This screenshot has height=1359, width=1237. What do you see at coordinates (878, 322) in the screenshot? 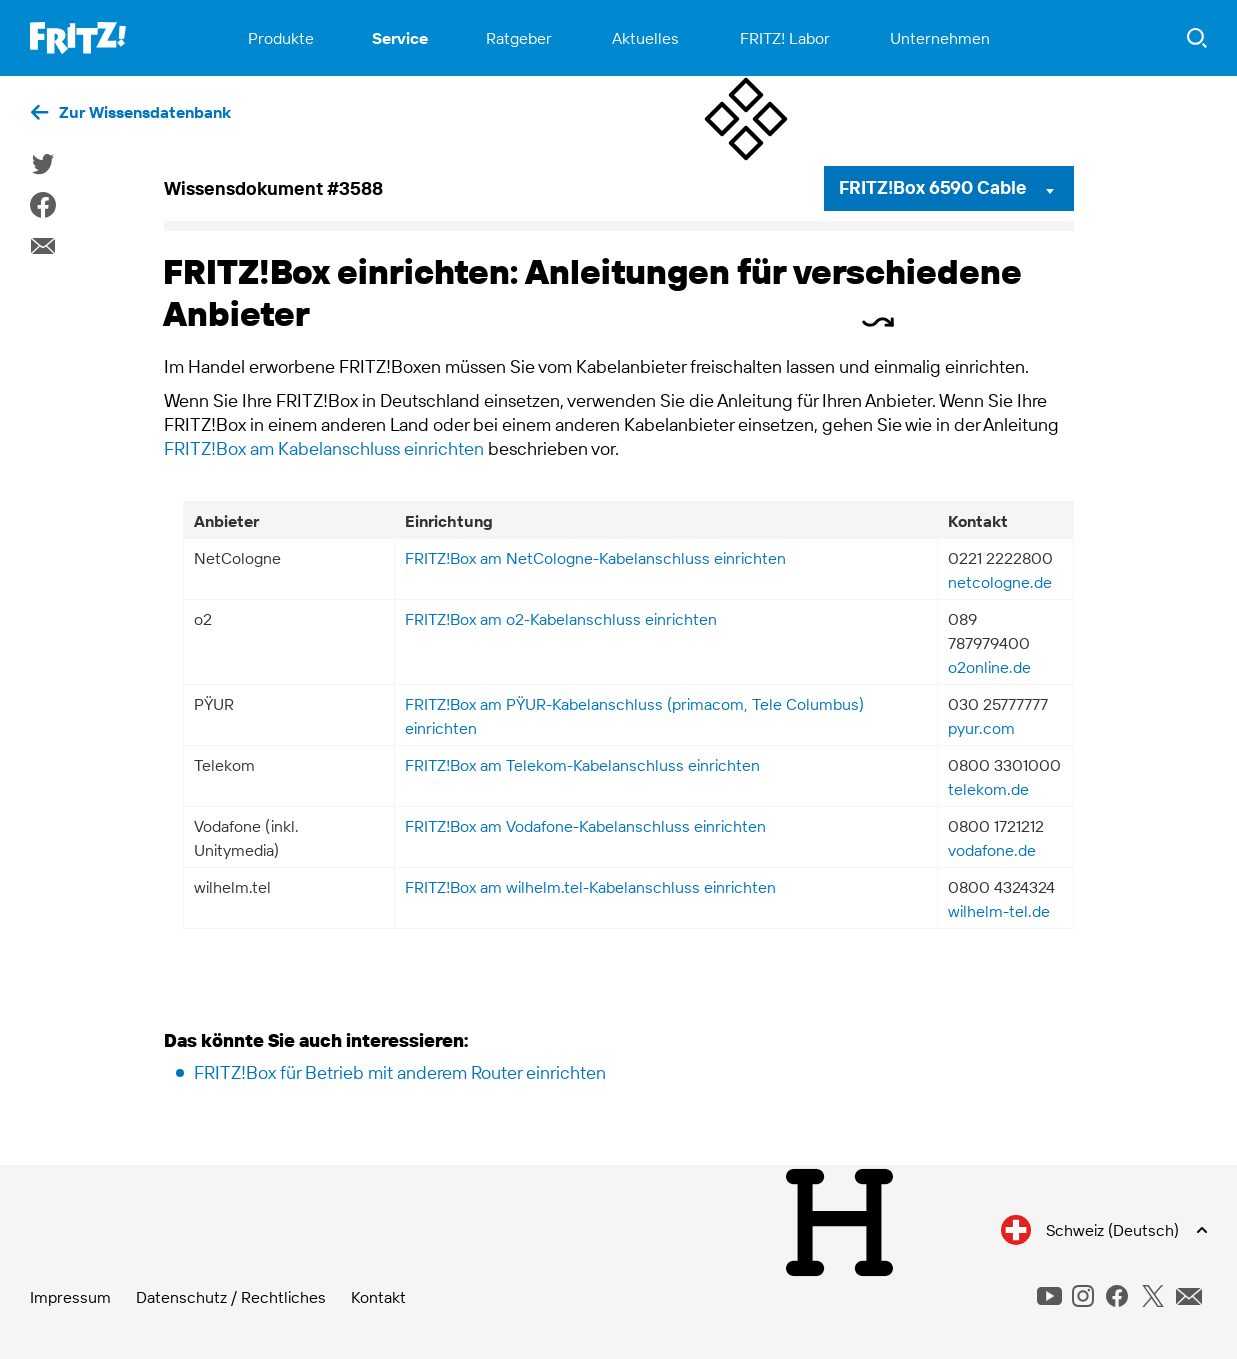
I see `indicates a flowing or wave-like transition downward` at bounding box center [878, 322].